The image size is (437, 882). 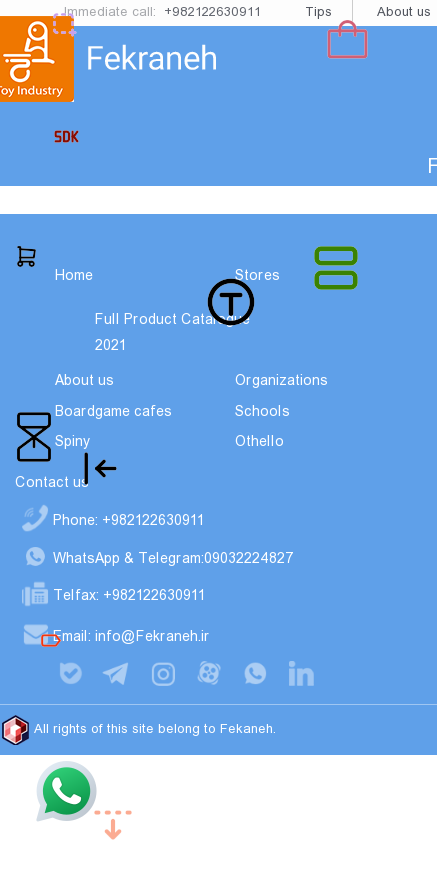 What do you see at coordinates (66, 136) in the screenshot?
I see `access software development kit resources` at bounding box center [66, 136].